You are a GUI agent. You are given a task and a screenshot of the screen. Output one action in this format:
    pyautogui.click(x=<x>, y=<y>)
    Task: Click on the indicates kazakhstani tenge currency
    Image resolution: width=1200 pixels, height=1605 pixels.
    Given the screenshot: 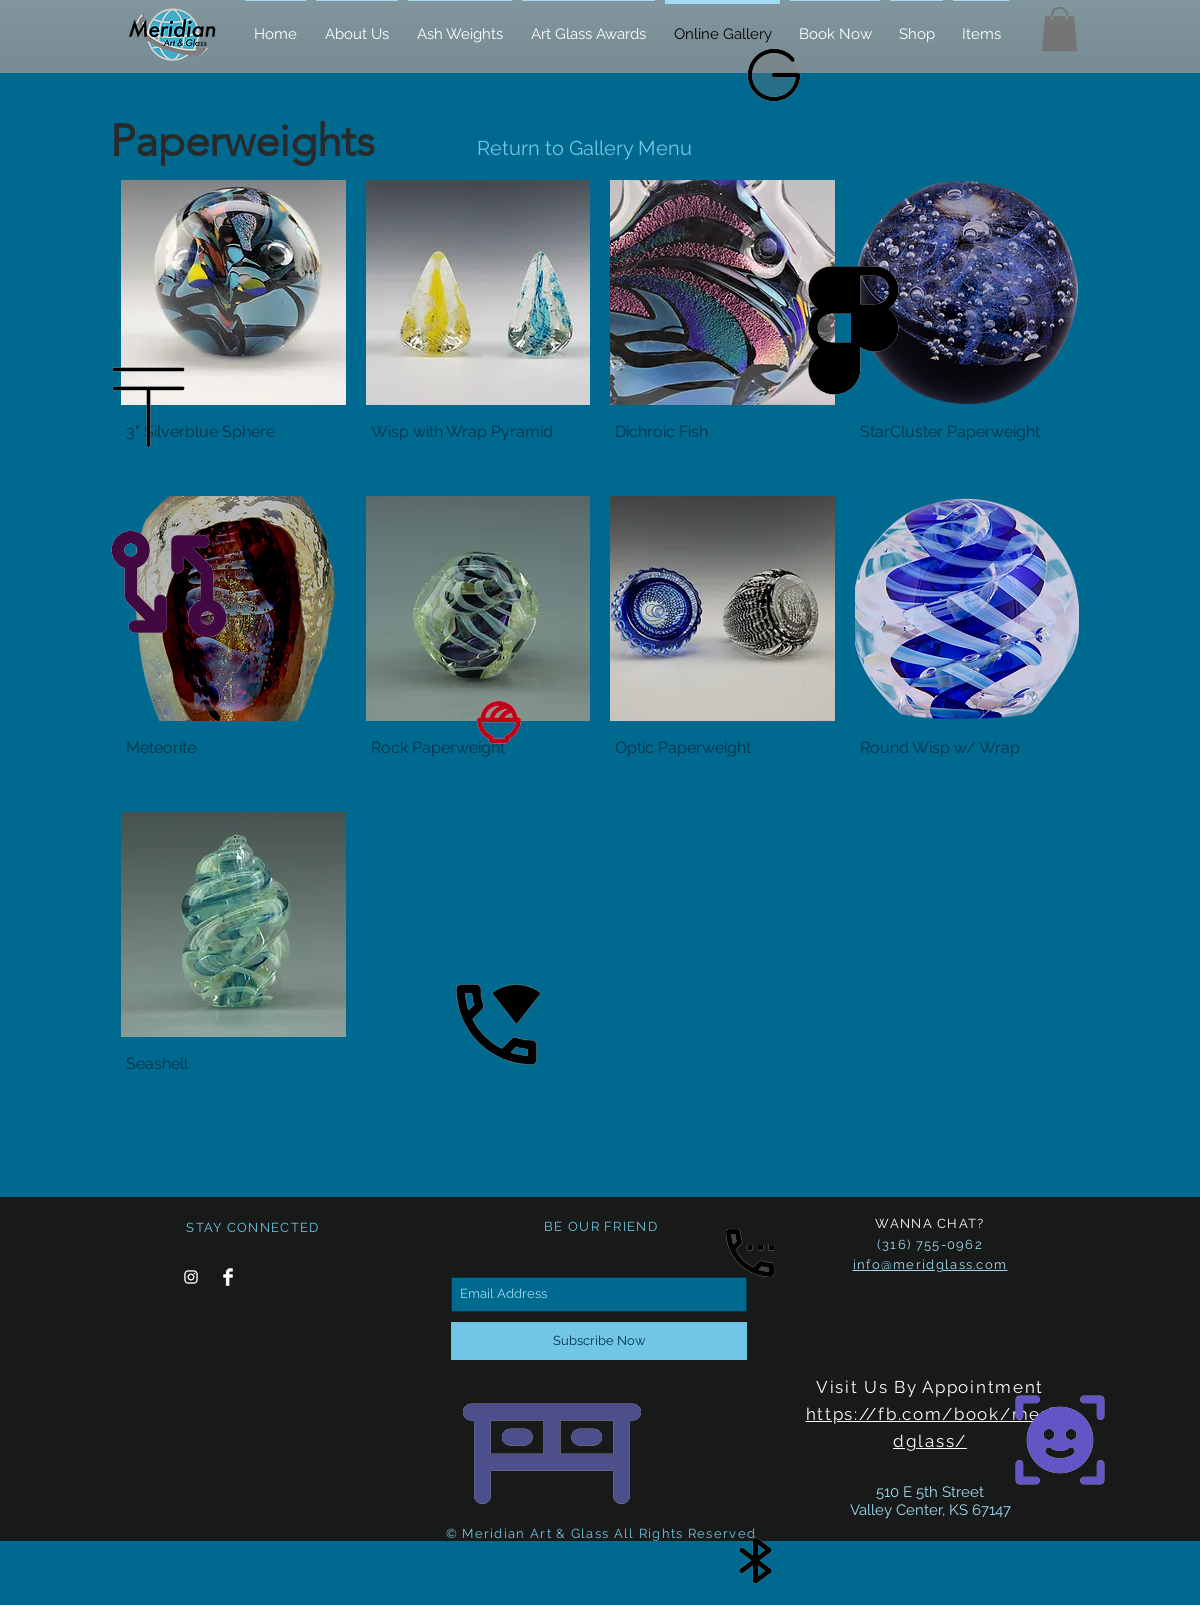 What is the action you would take?
    pyautogui.click(x=148, y=403)
    